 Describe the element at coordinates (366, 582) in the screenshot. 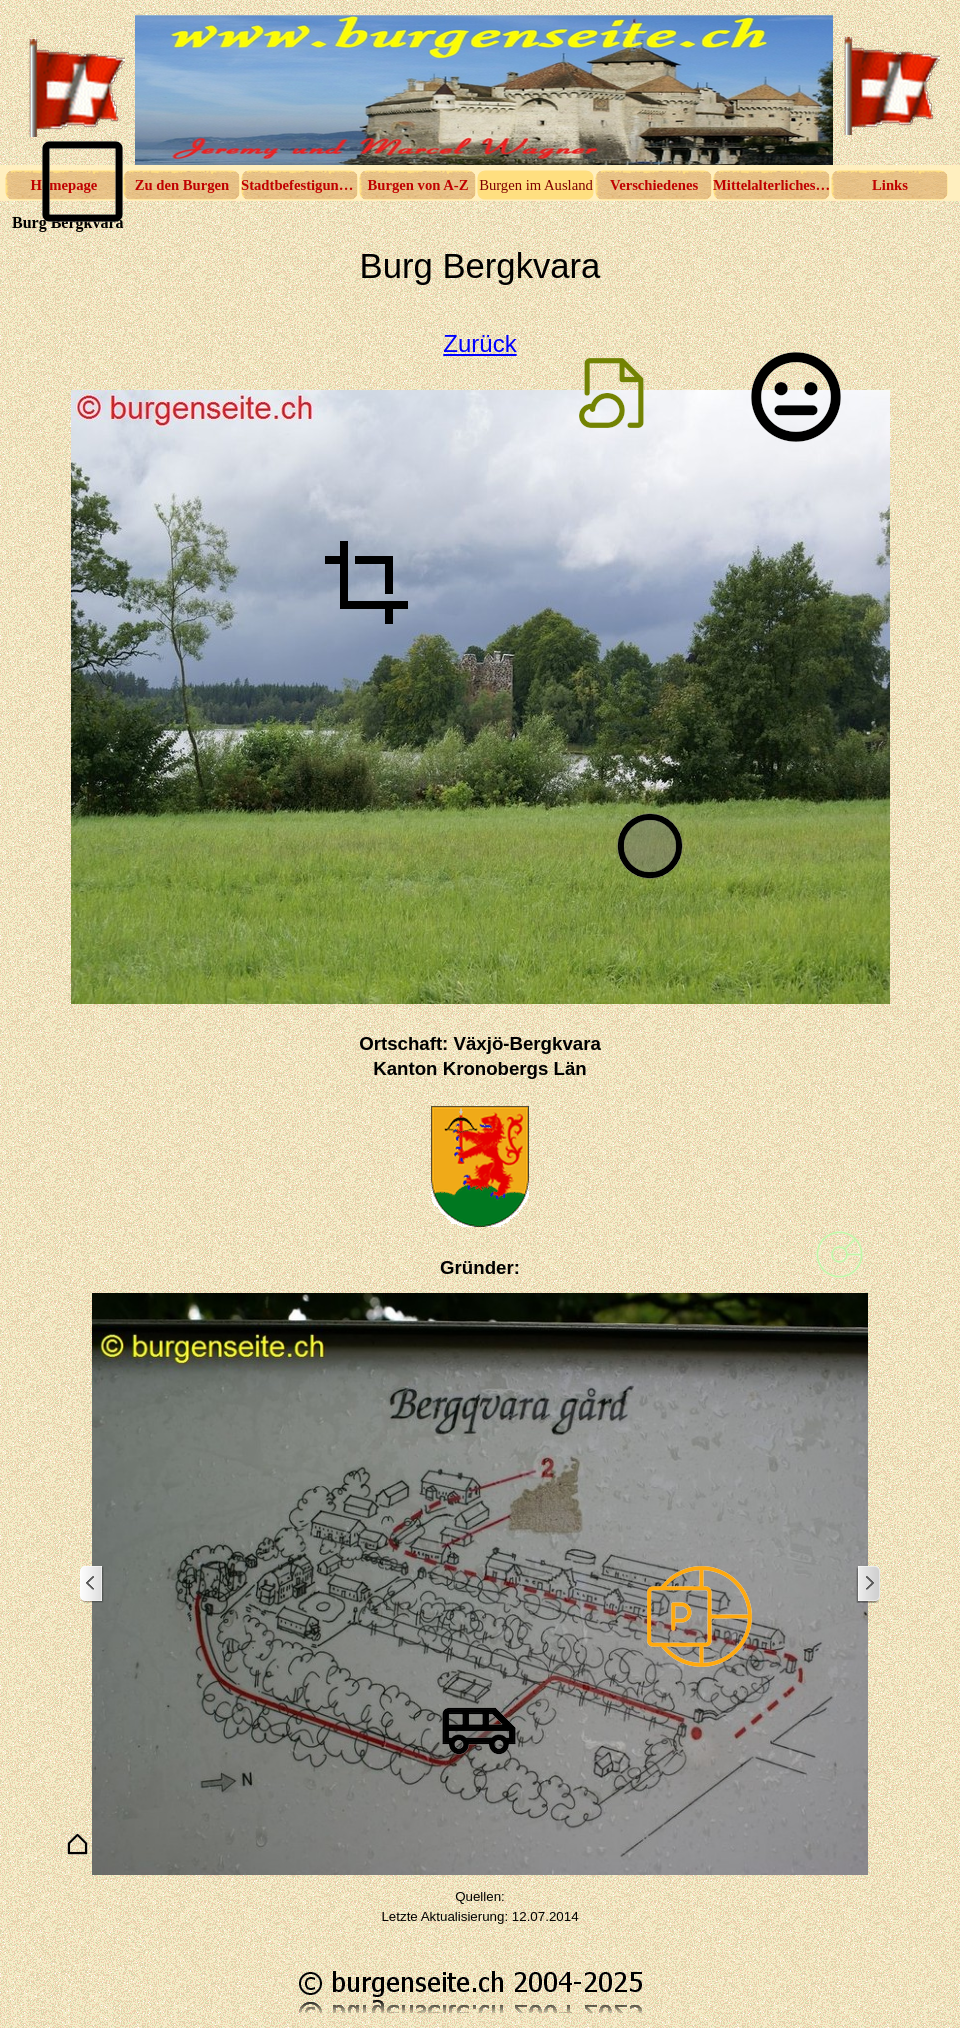

I see `crop an image` at that location.